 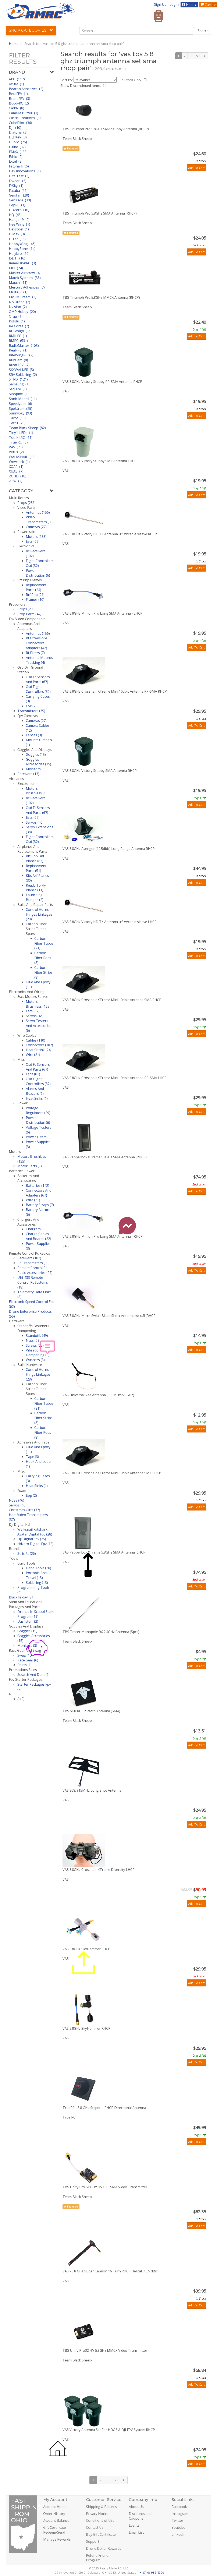 What do you see at coordinates (47, 1347) in the screenshot?
I see `open chat or messaging` at bounding box center [47, 1347].